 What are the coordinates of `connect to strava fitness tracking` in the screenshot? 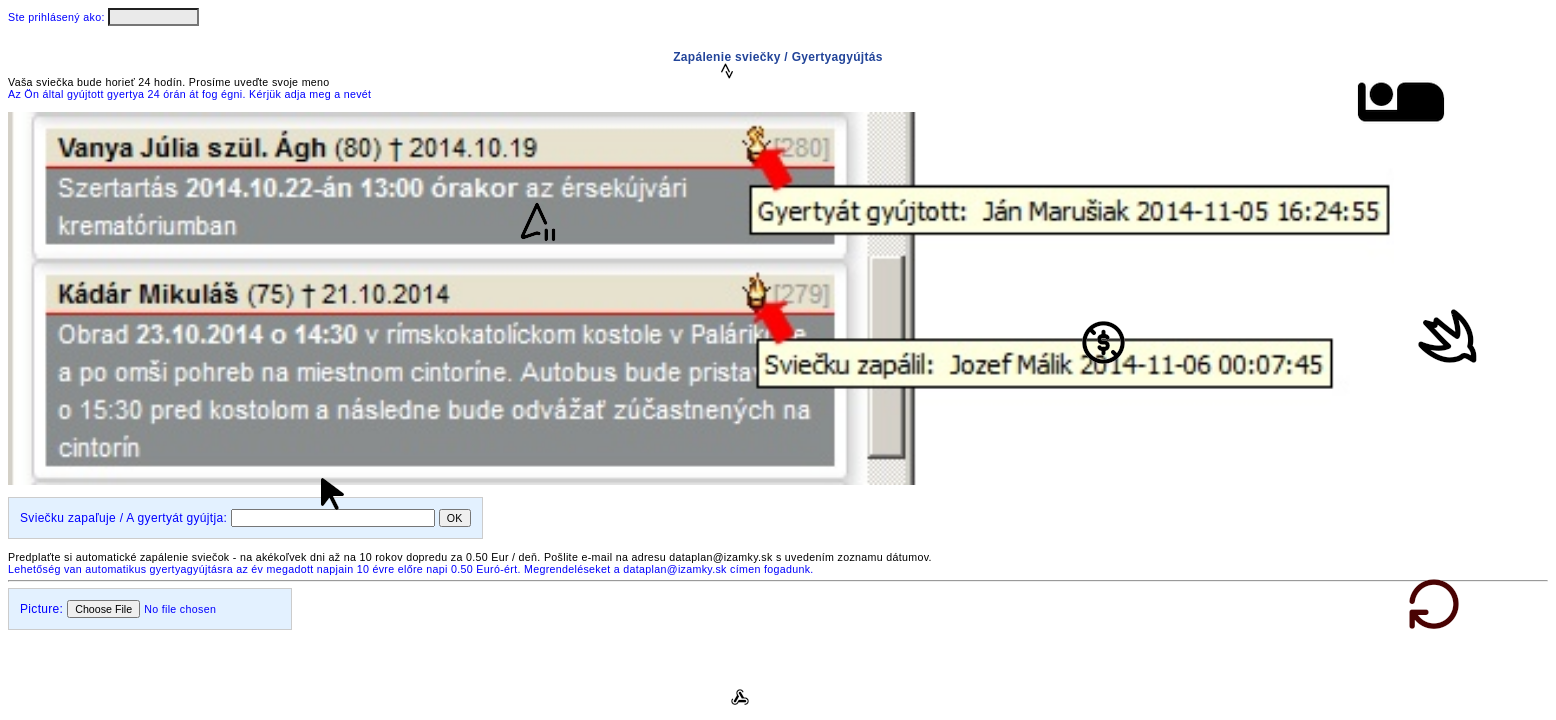 It's located at (727, 71).